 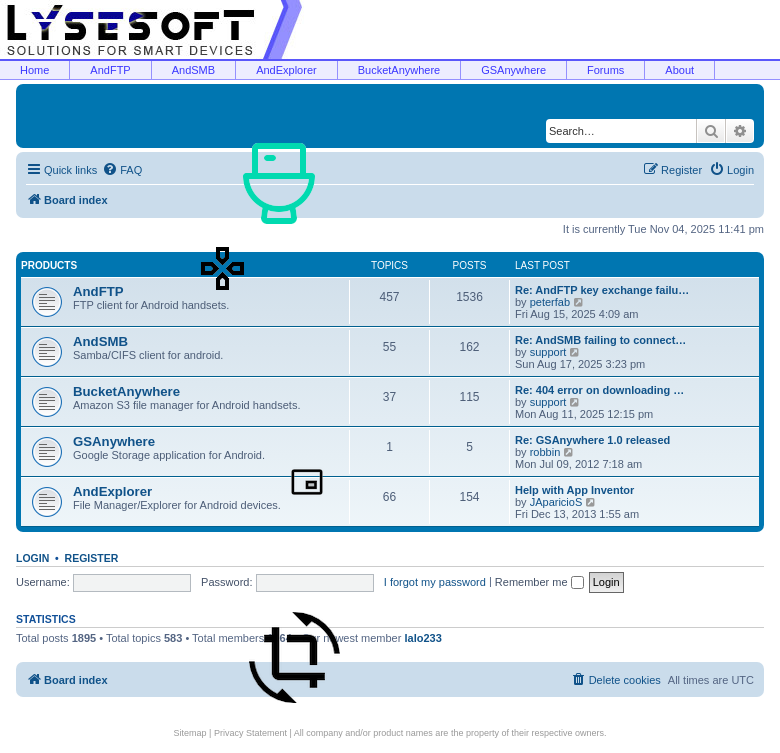 What do you see at coordinates (222, 268) in the screenshot?
I see `access gaming features or controls` at bounding box center [222, 268].